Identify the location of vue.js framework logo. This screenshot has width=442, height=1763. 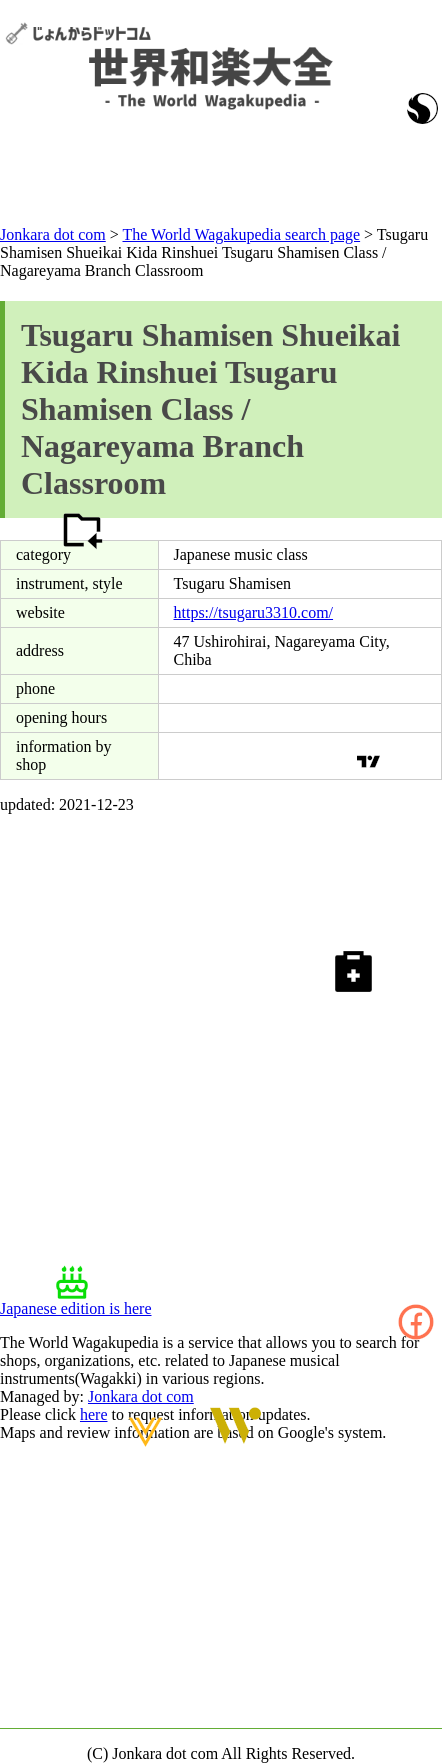
(145, 1431).